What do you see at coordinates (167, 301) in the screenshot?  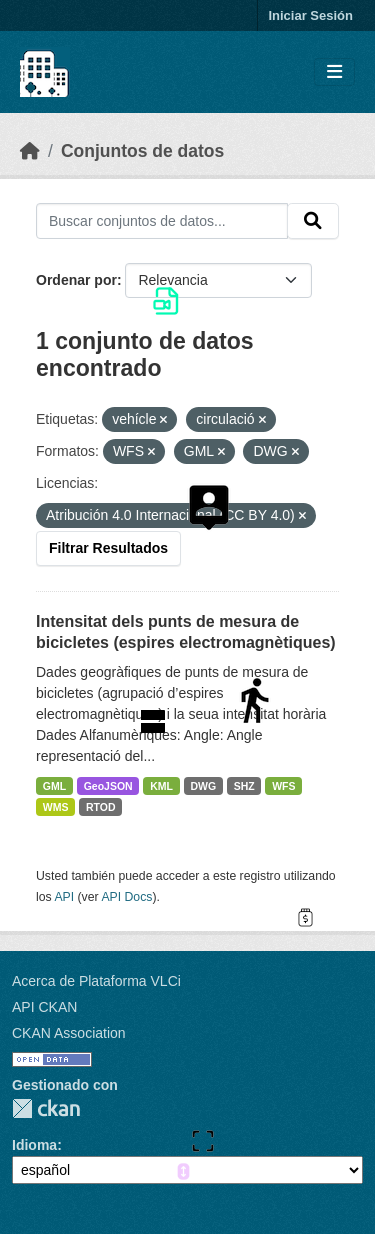 I see `open a video file` at bounding box center [167, 301].